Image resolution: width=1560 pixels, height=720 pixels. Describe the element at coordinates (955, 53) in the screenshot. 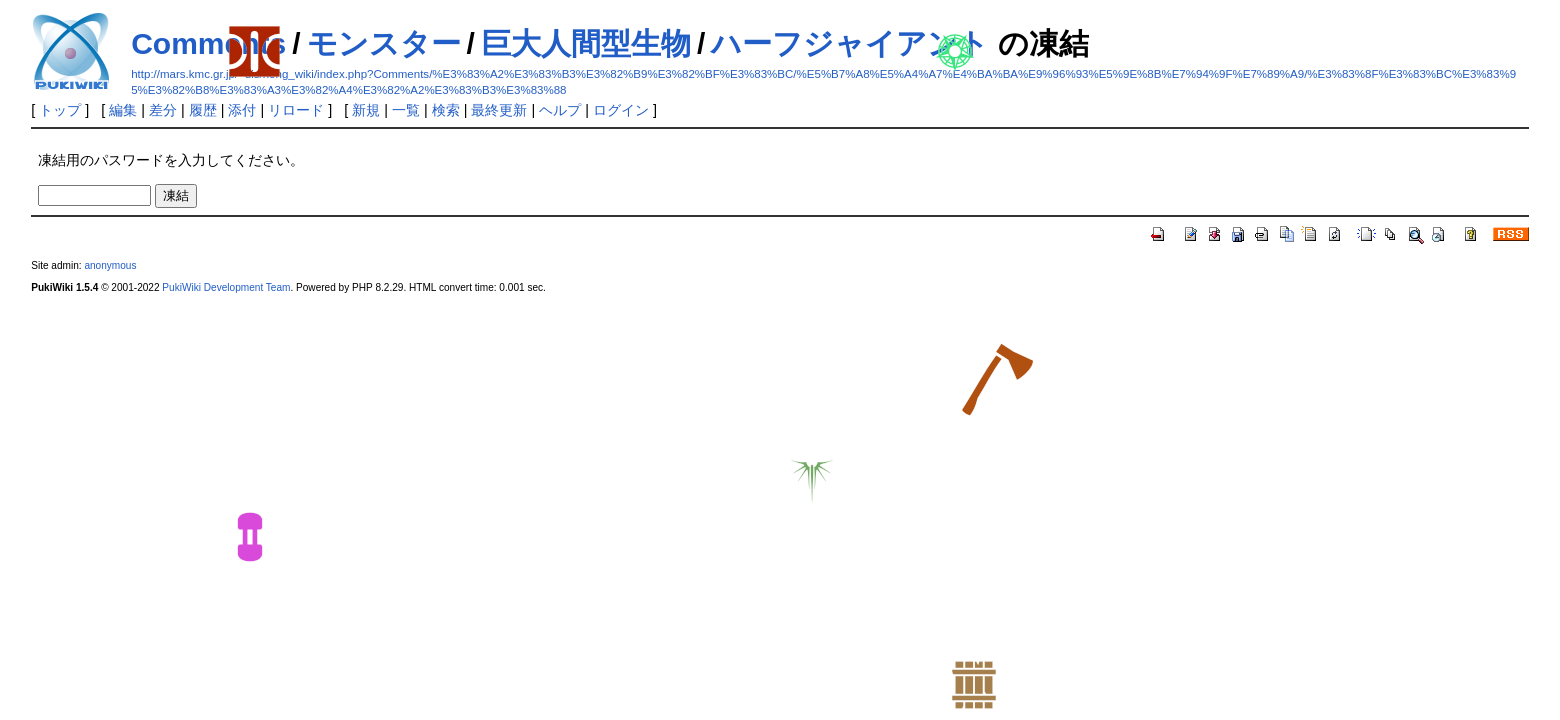

I see `indicates occult or mystical game element` at that location.